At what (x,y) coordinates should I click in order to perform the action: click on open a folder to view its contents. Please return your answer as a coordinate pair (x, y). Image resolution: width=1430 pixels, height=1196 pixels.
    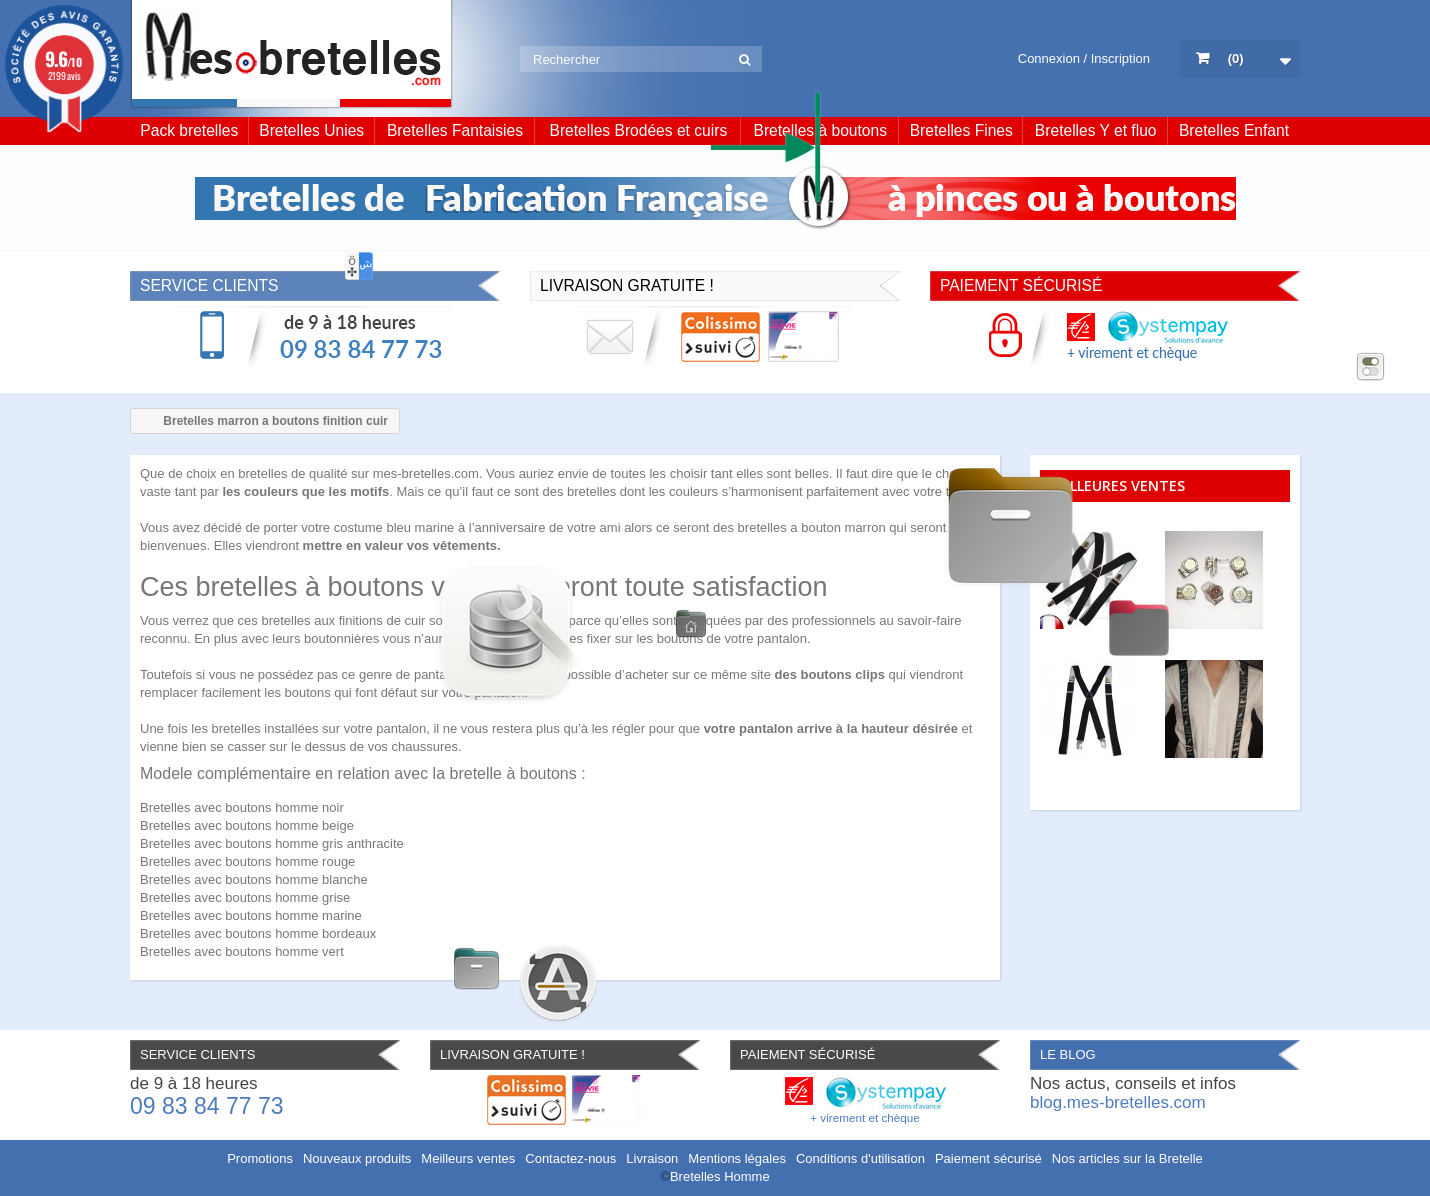
    Looking at the image, I should click on (1139, 628).